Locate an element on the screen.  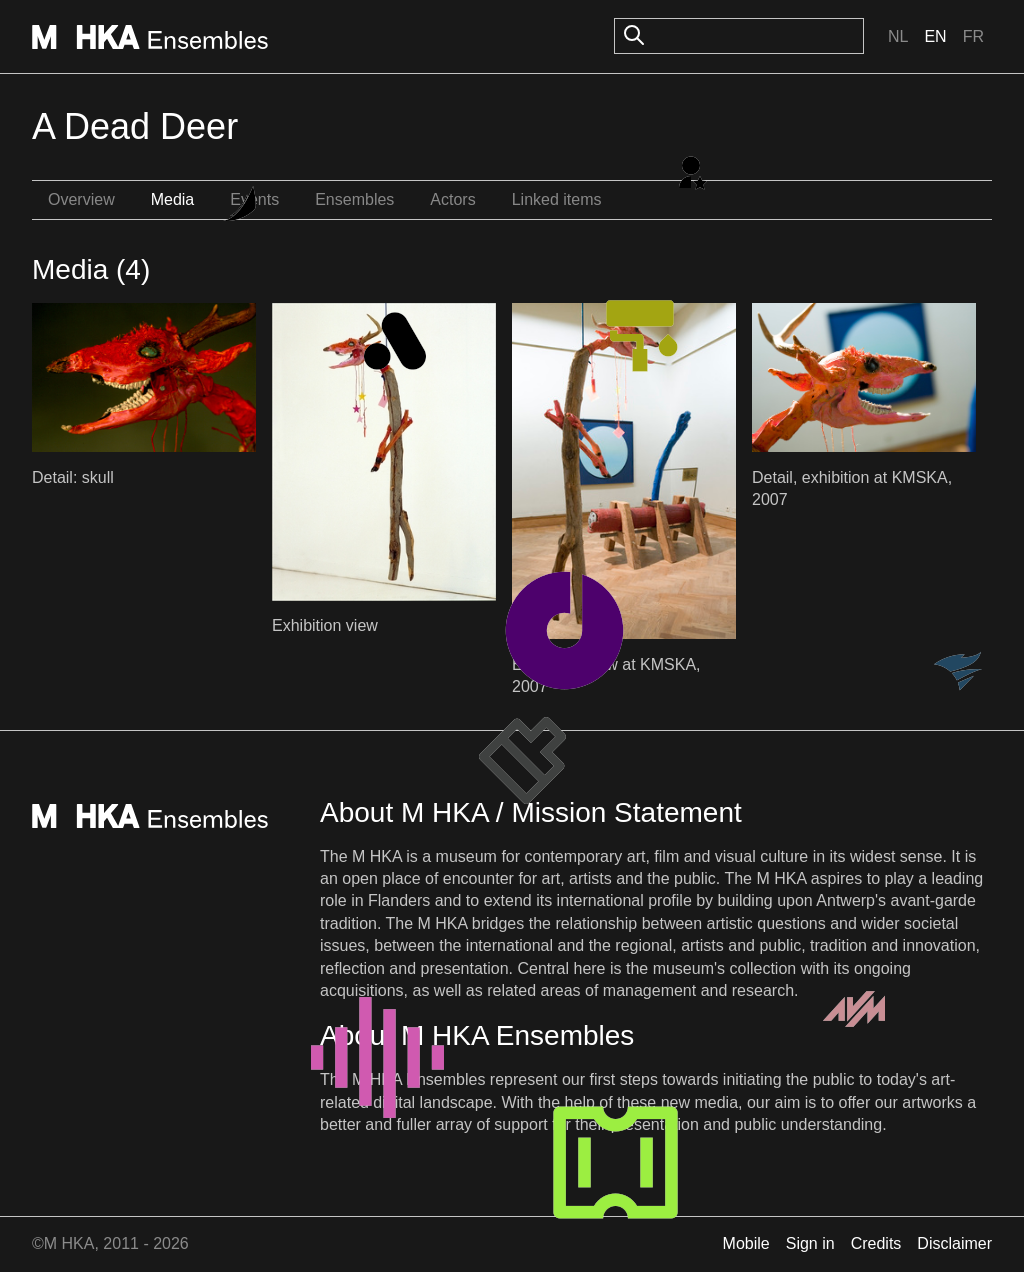
play or access music library is located at coordinates (564, 630).